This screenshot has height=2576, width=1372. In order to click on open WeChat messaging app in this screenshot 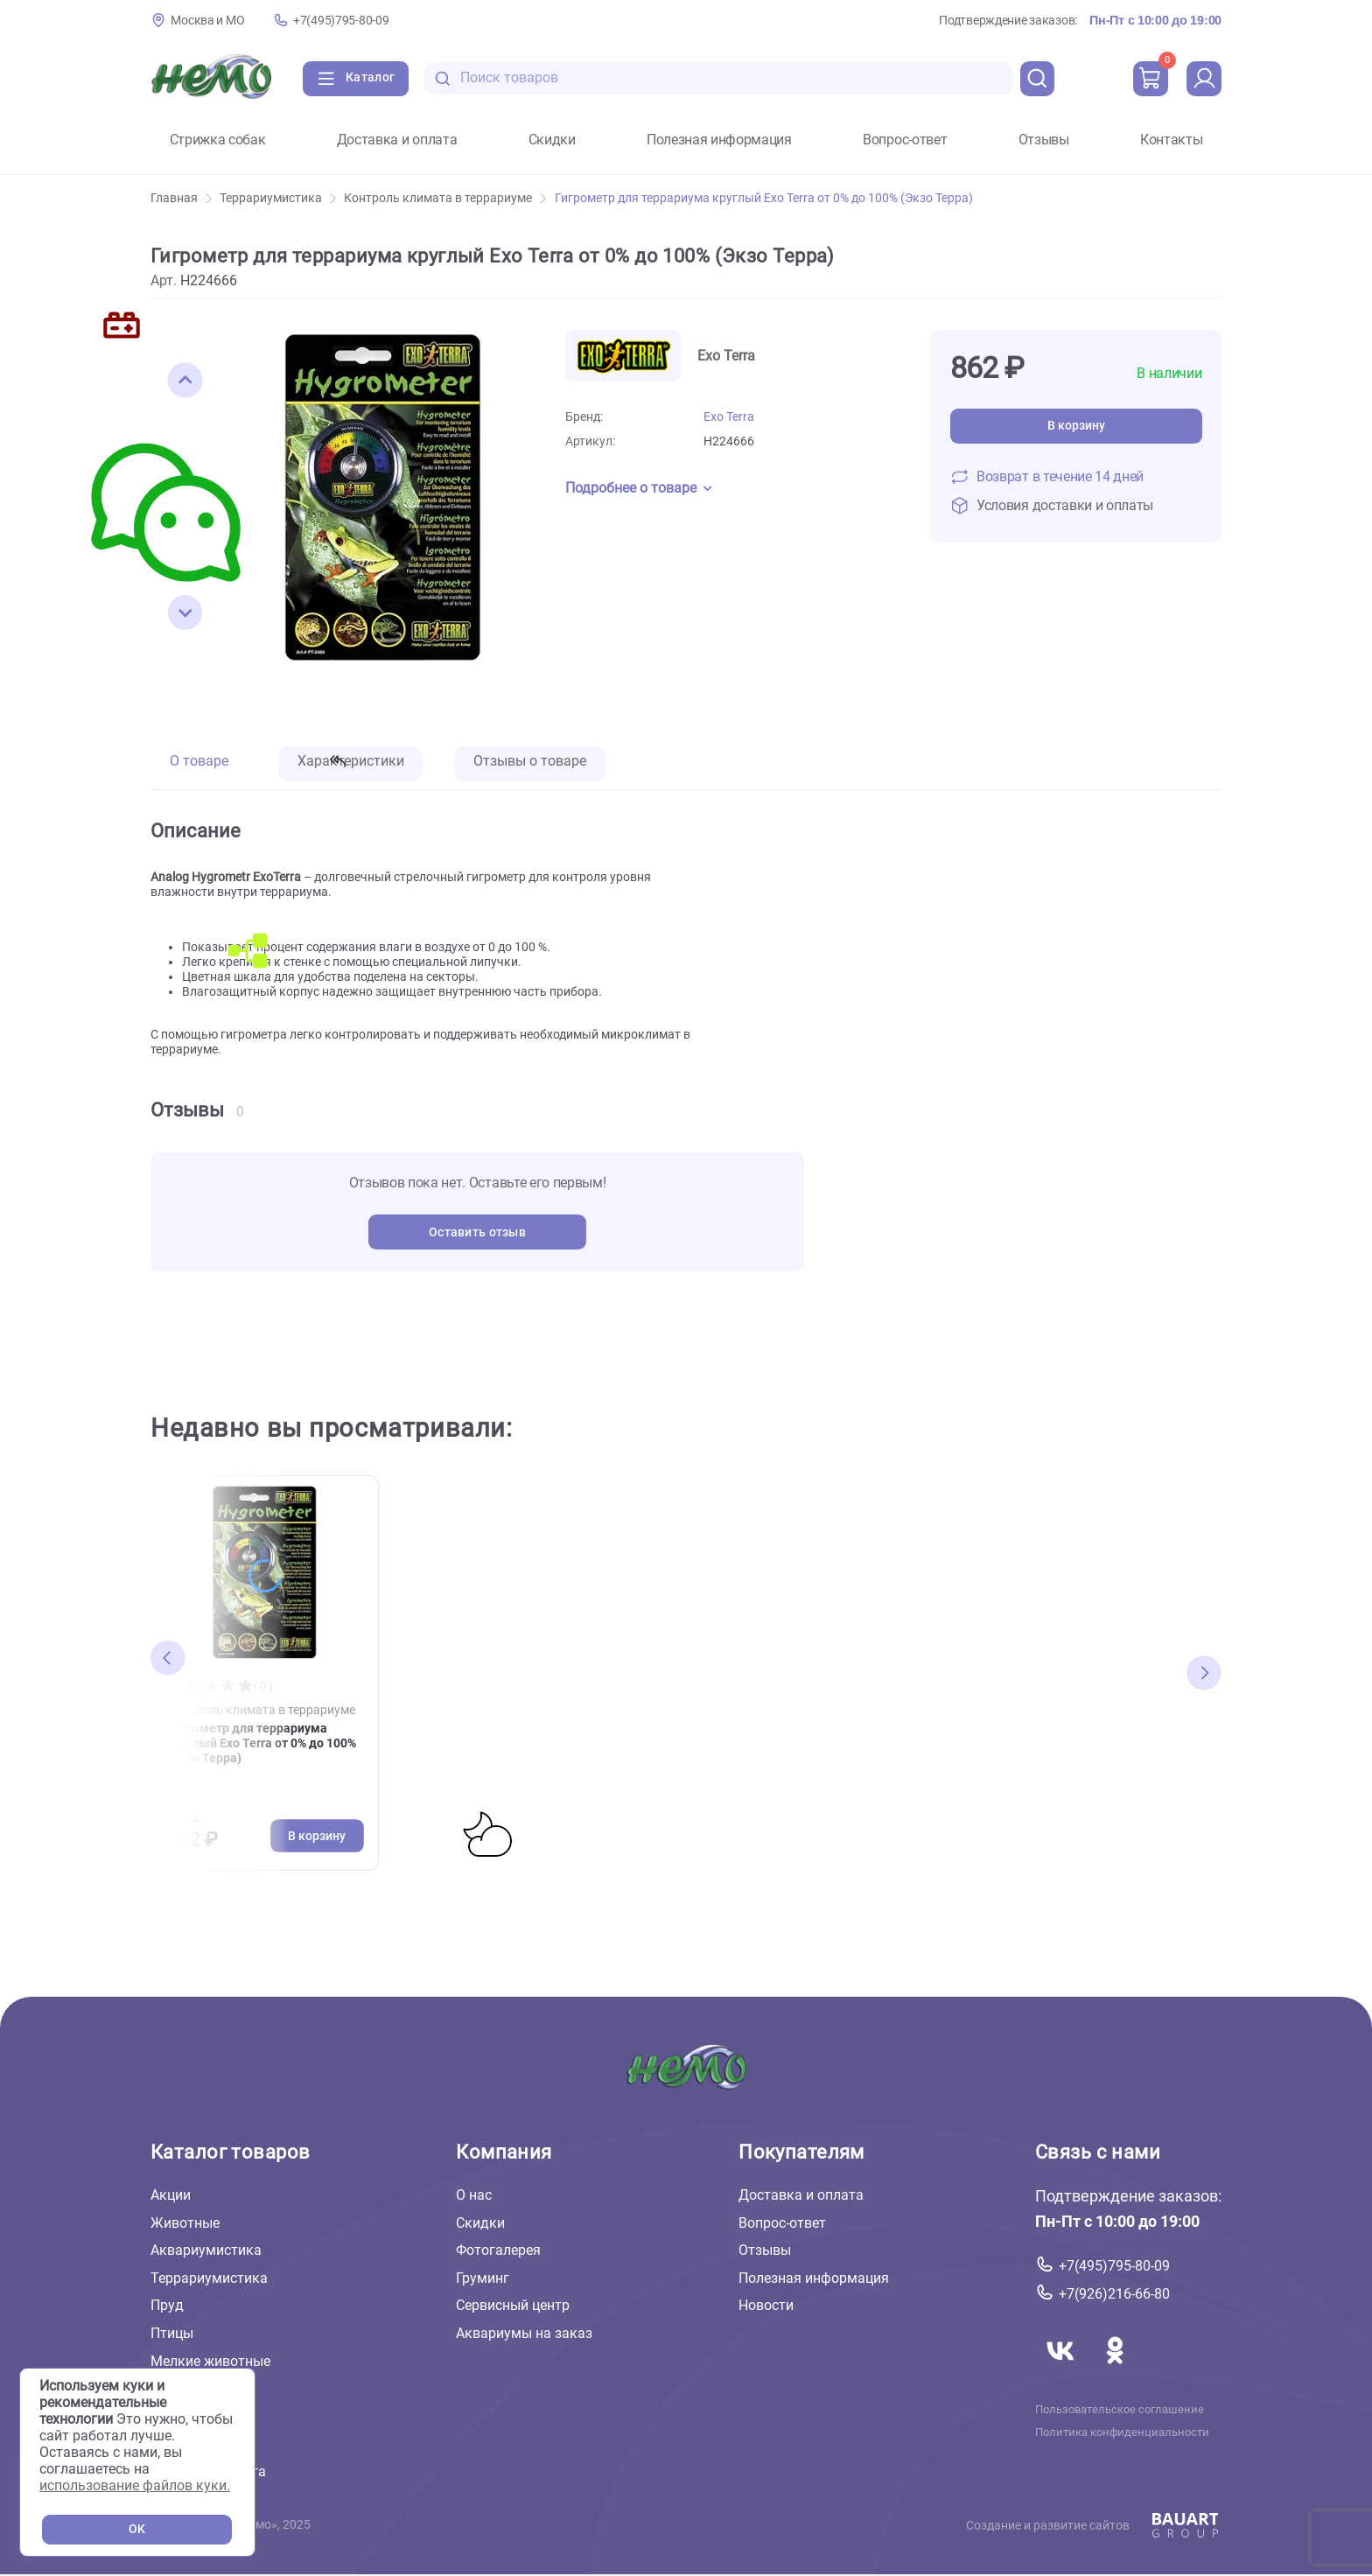, I will do `click(165, 512)`.